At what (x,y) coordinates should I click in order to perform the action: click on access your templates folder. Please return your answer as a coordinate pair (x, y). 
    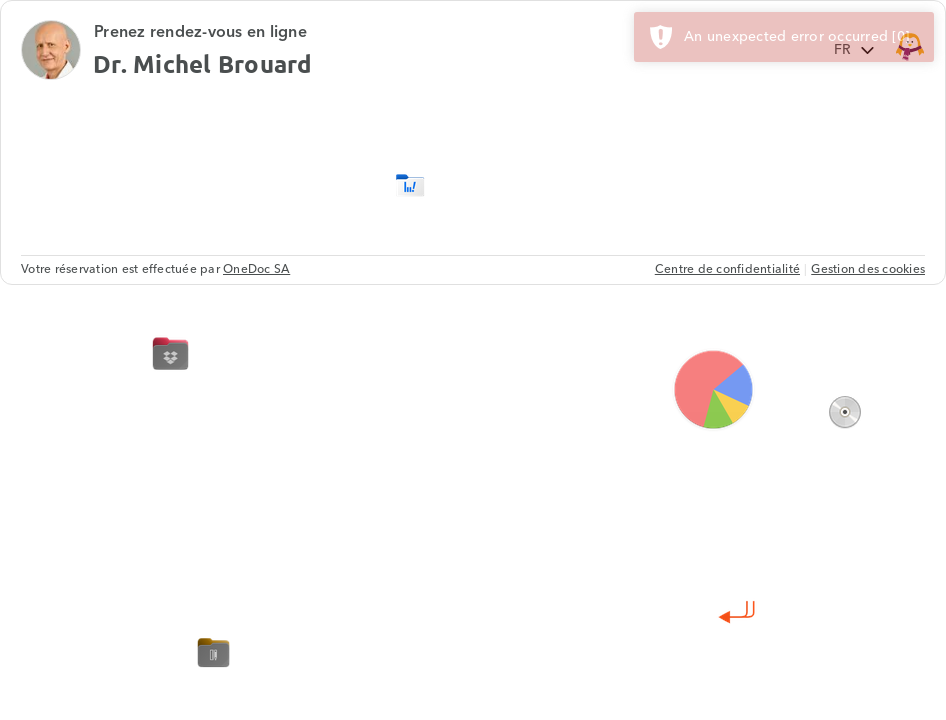
    Looking at the image, I should click on (213, 652).